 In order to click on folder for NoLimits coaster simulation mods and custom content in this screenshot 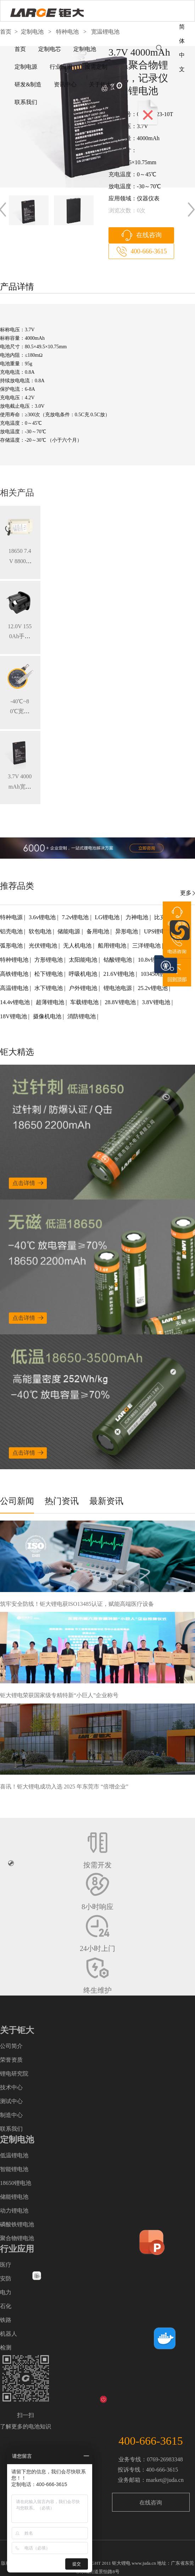, I will do `click(166, 965)`.